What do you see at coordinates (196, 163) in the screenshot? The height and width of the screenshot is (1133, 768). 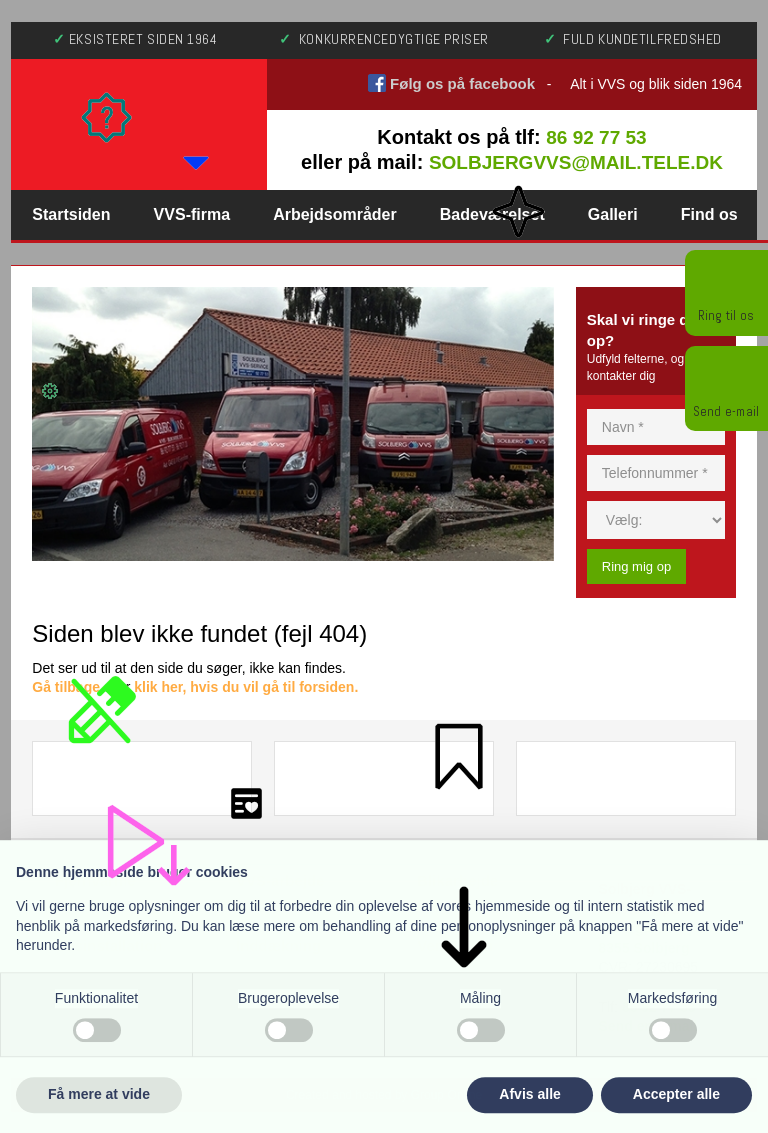 I see `expand a dropdown menu or list` at bounding box center [196, 163].